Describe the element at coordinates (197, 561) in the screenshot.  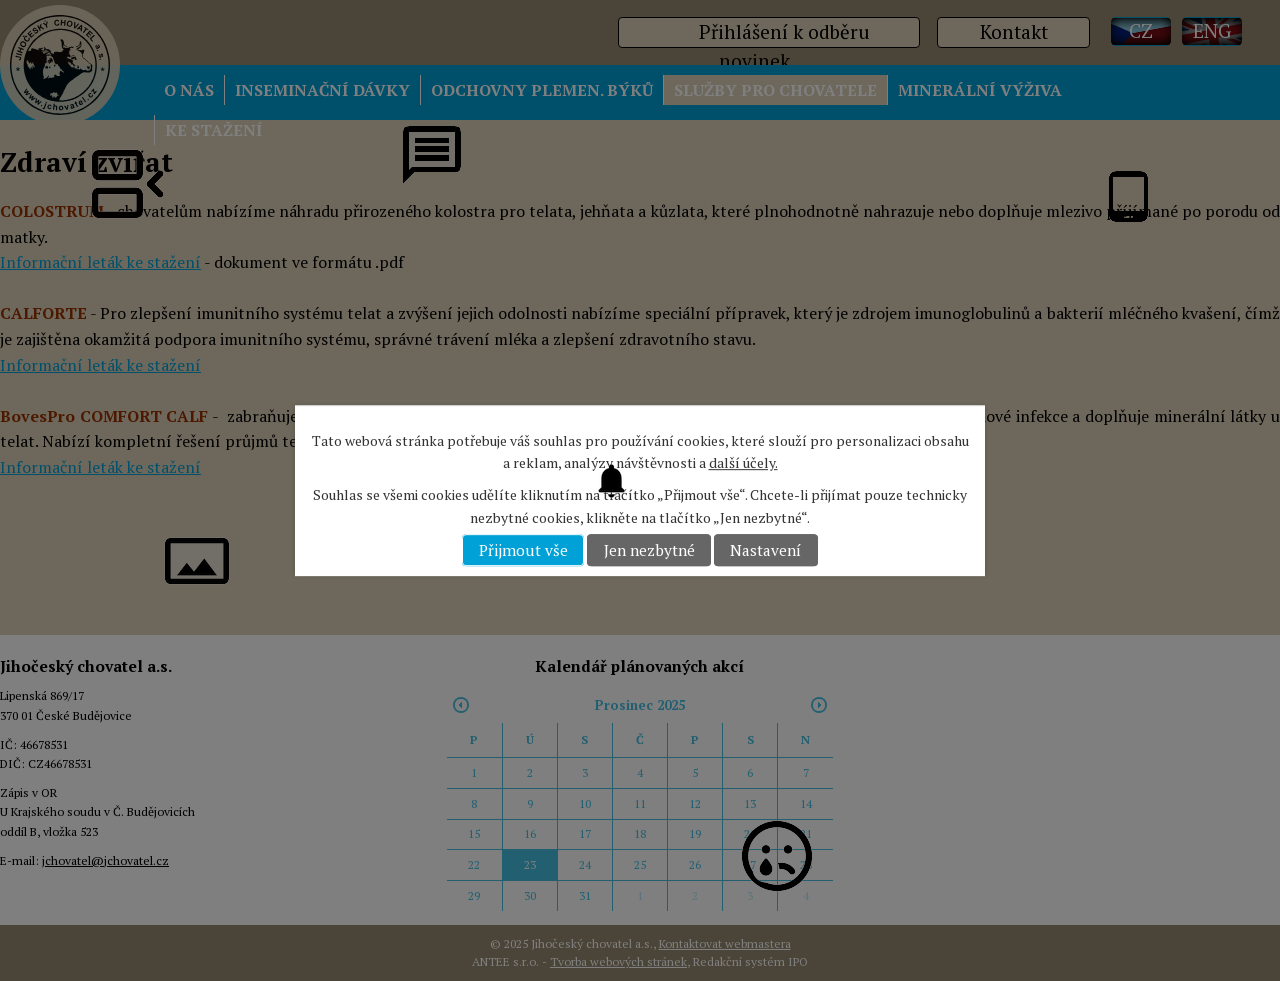
I see `view panorama or landscape photos` at that location.